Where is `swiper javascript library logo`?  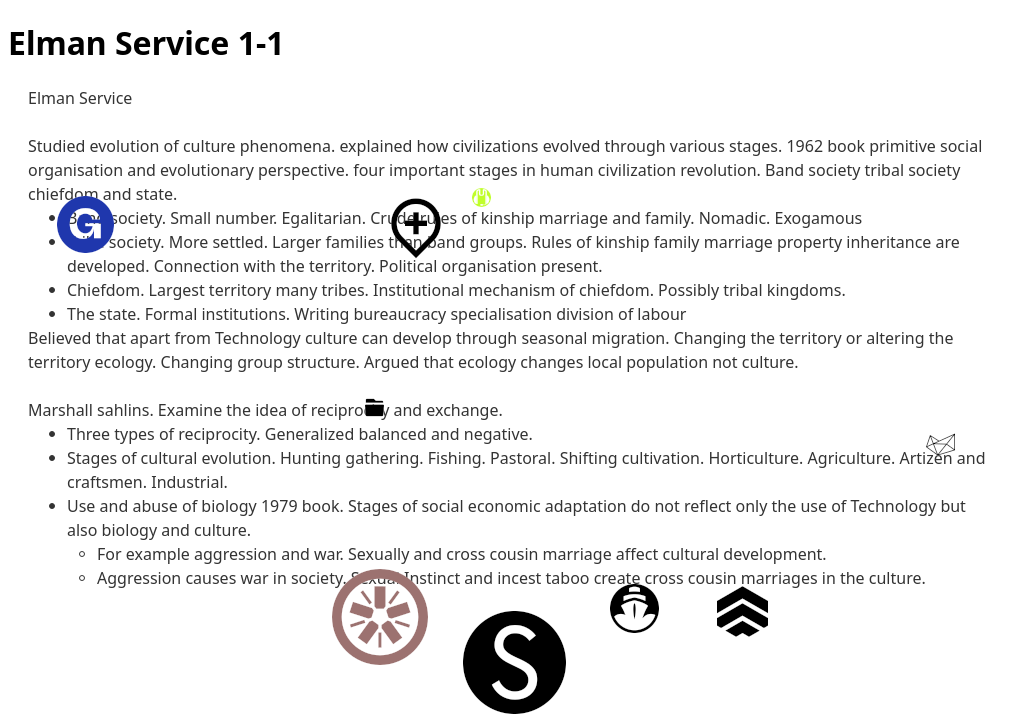
swiper javascript library logo is located at coordinates (514, 662).